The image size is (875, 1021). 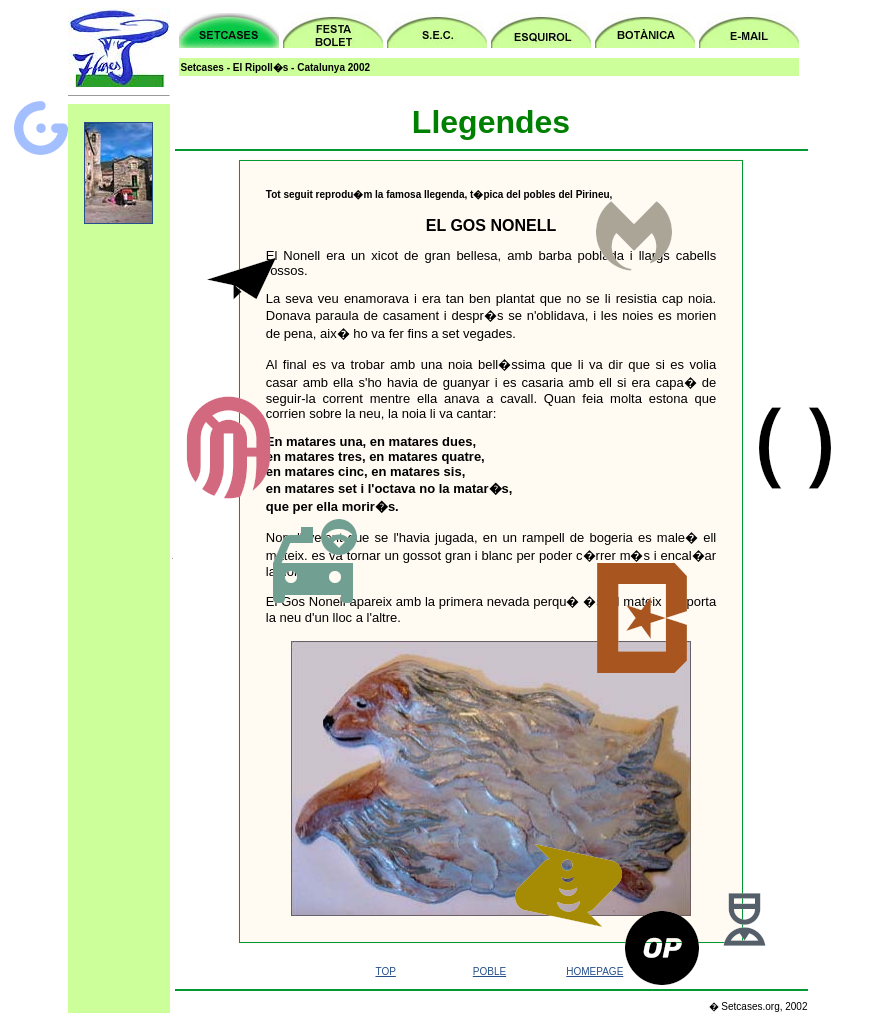 What do you see at coordinates (568, 885) in the screenshot?
I see `open the Boost mobile app` at bounding box center [568, 885].